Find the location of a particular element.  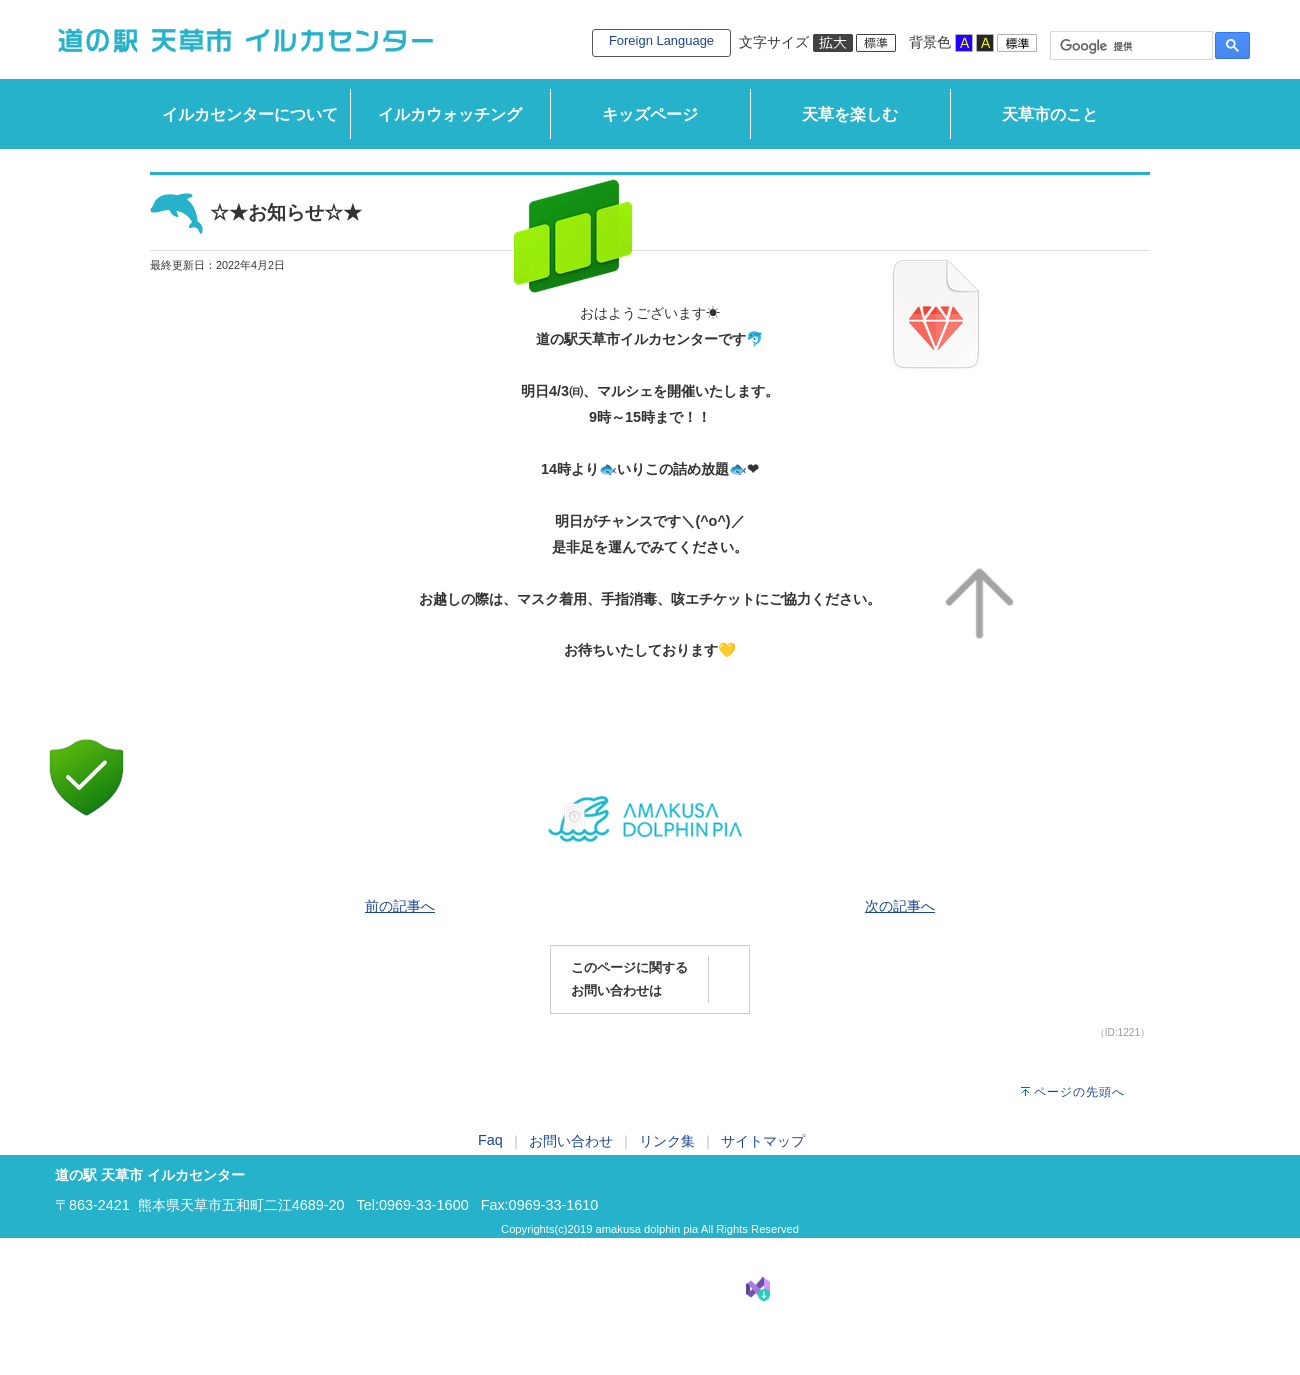

ruby programming language source file is located at coordinates (936, 314).